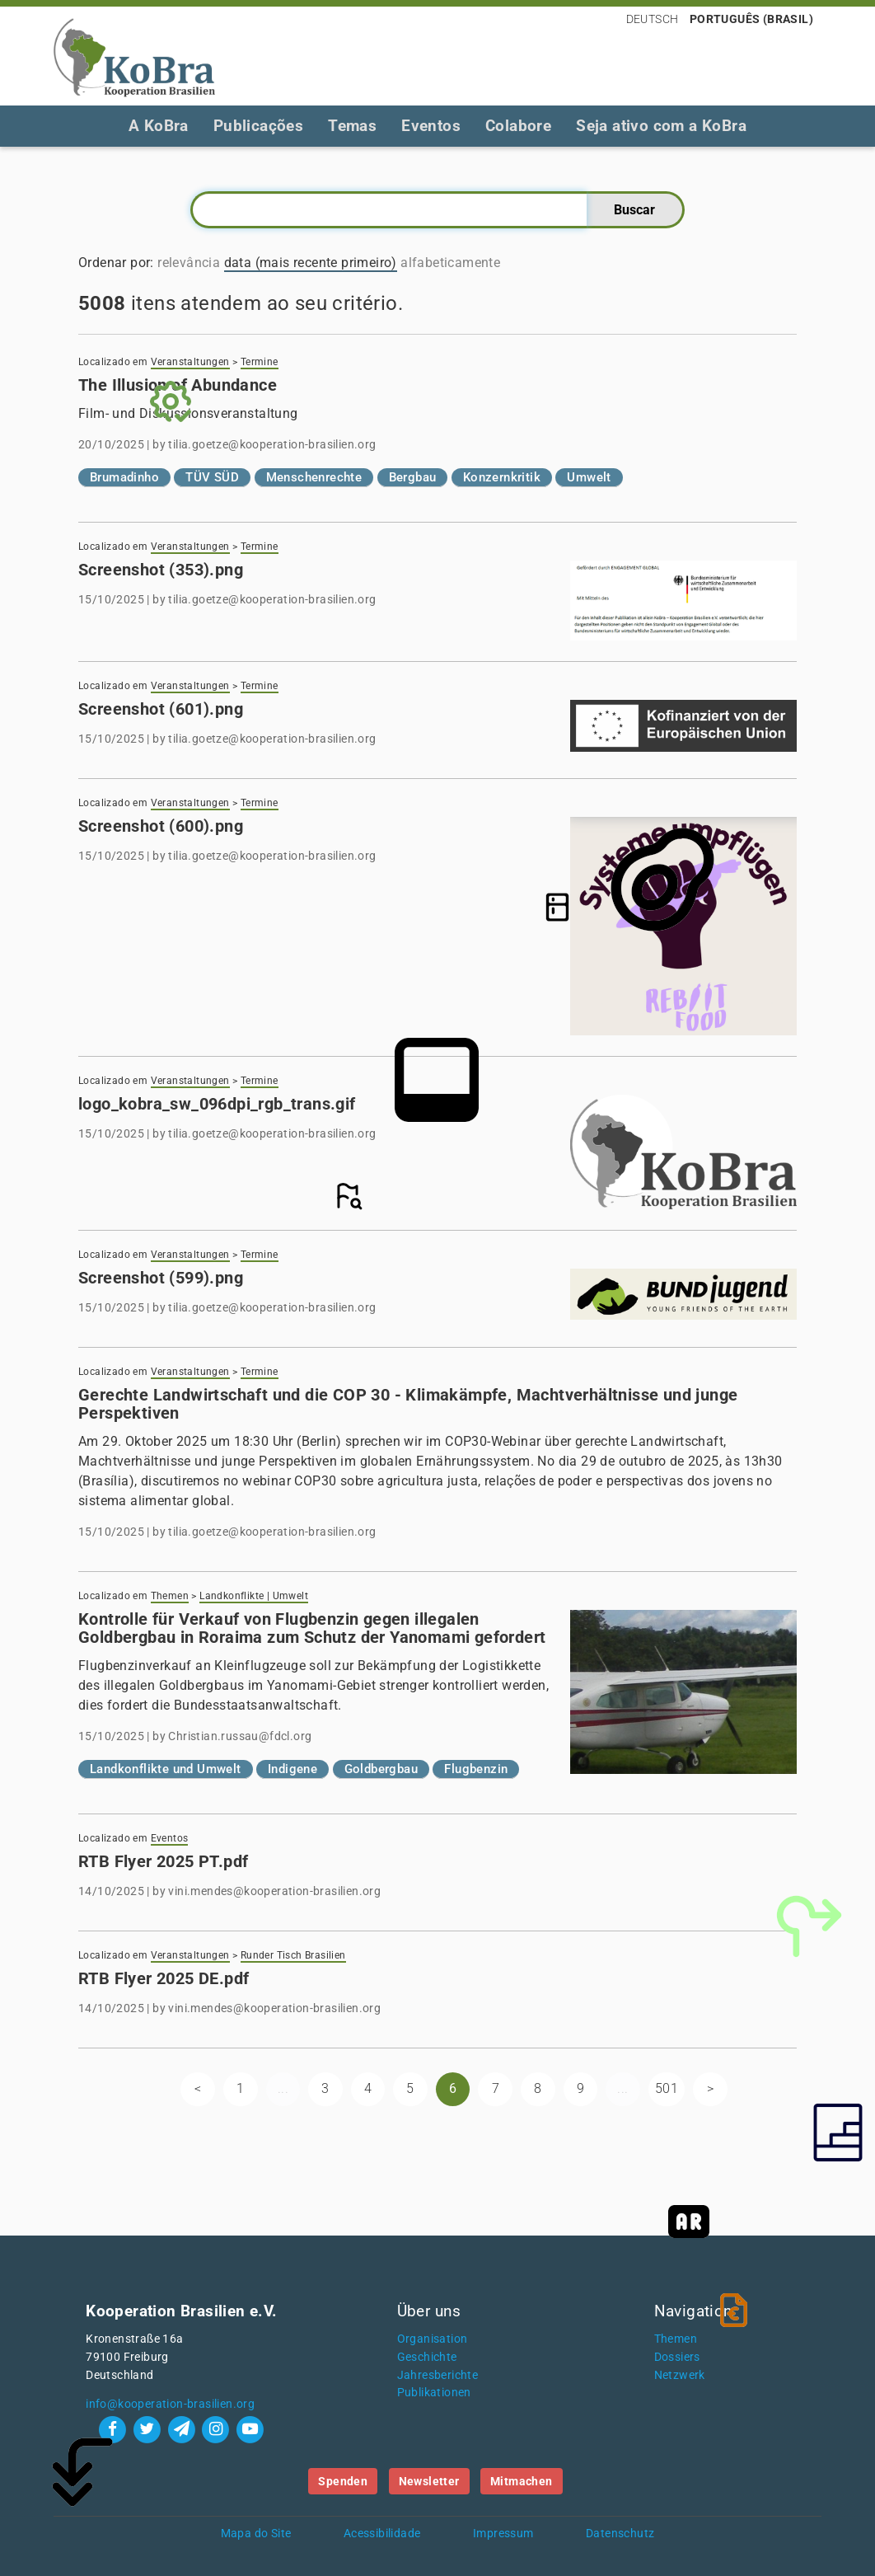 The width and height of the screenshot is (875, 2576). Describe the element at coordinates (689, 2222) in the screenshot. I see `indicates augmented reality feature available` at that location.